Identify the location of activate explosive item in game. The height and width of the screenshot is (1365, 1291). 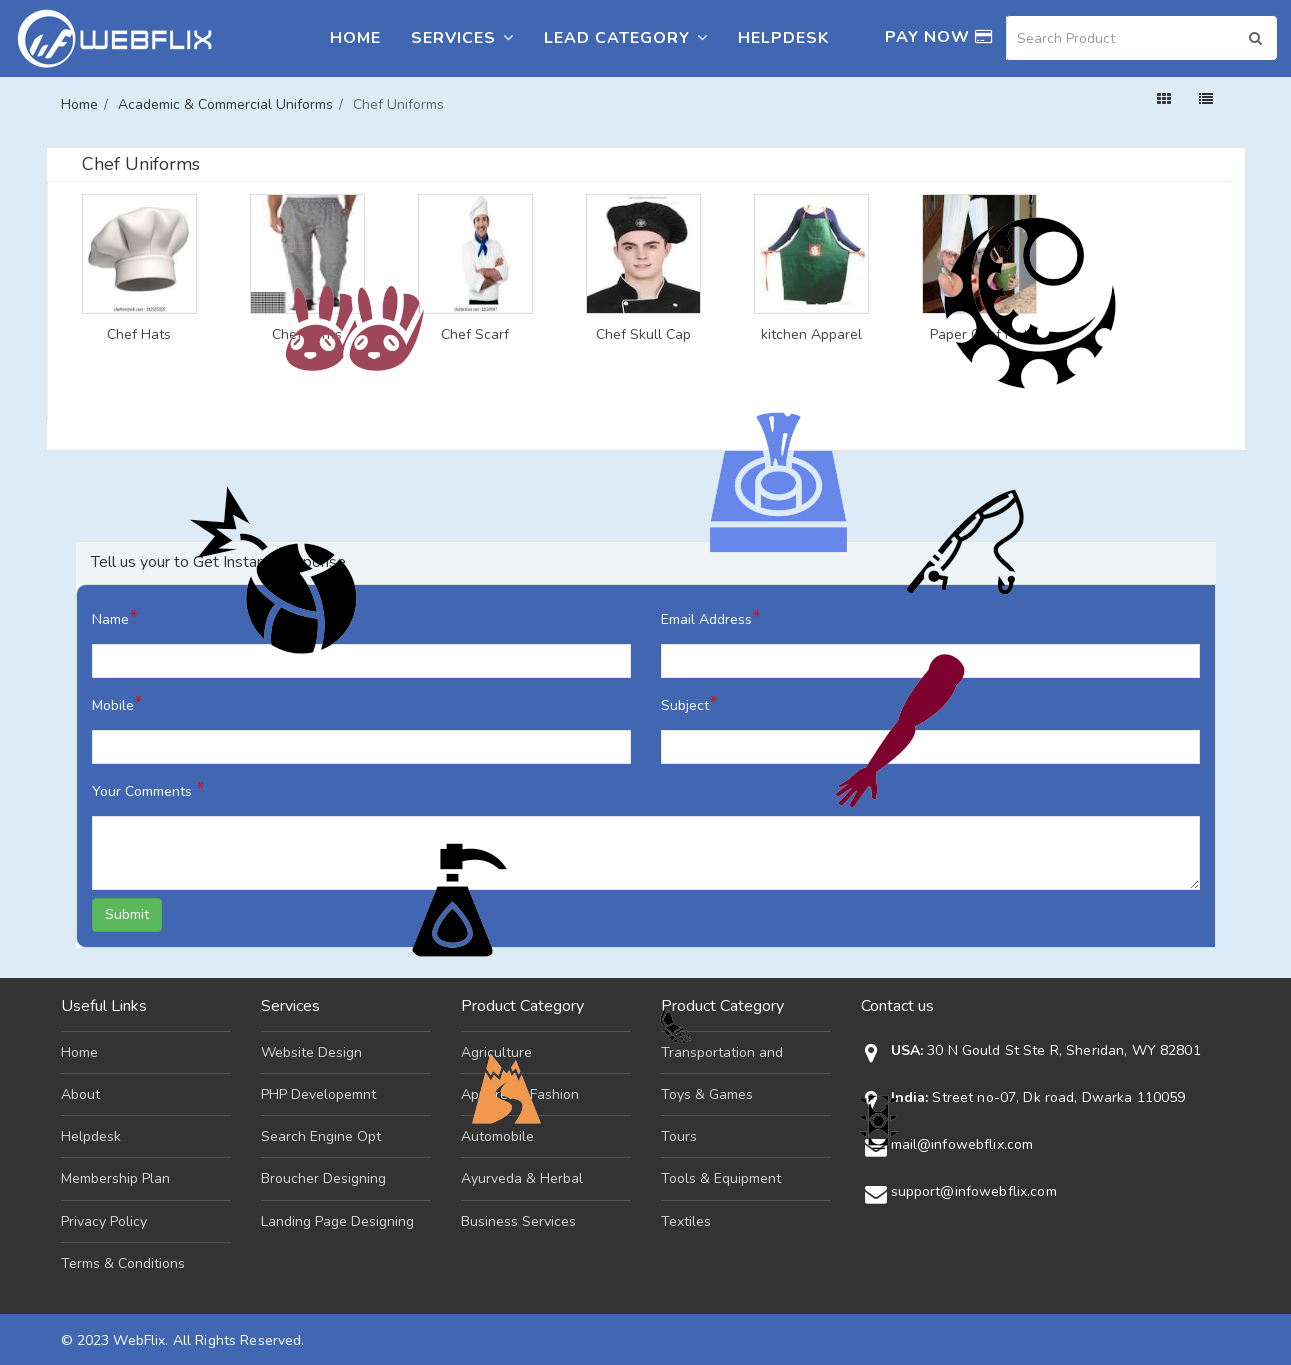
(273, 571).